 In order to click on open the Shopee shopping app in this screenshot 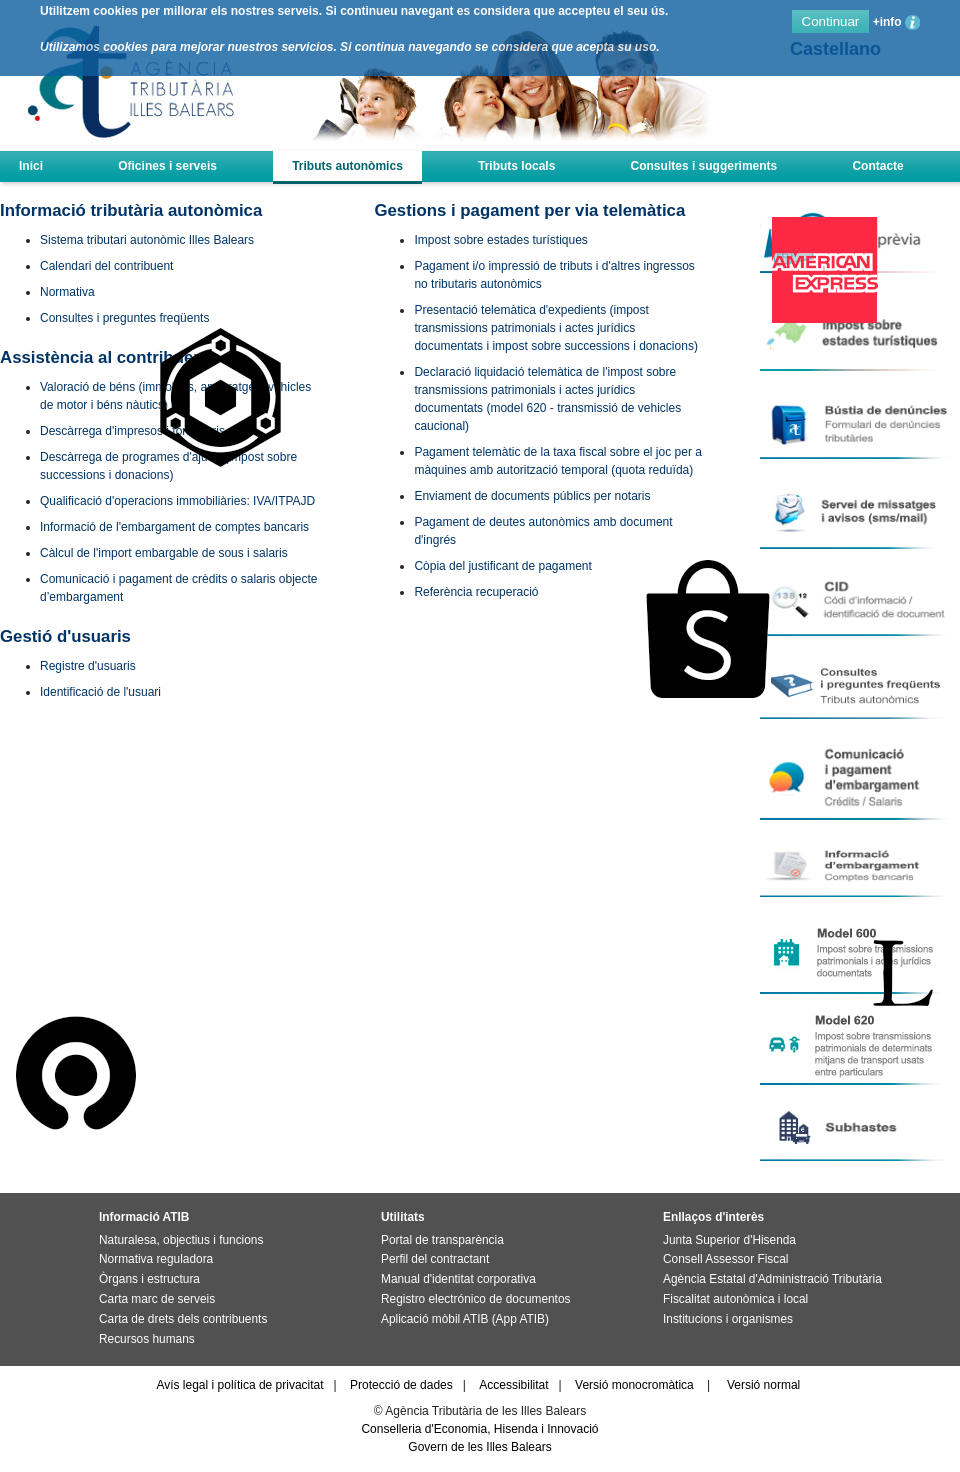, I will do `click(708, 629)`.